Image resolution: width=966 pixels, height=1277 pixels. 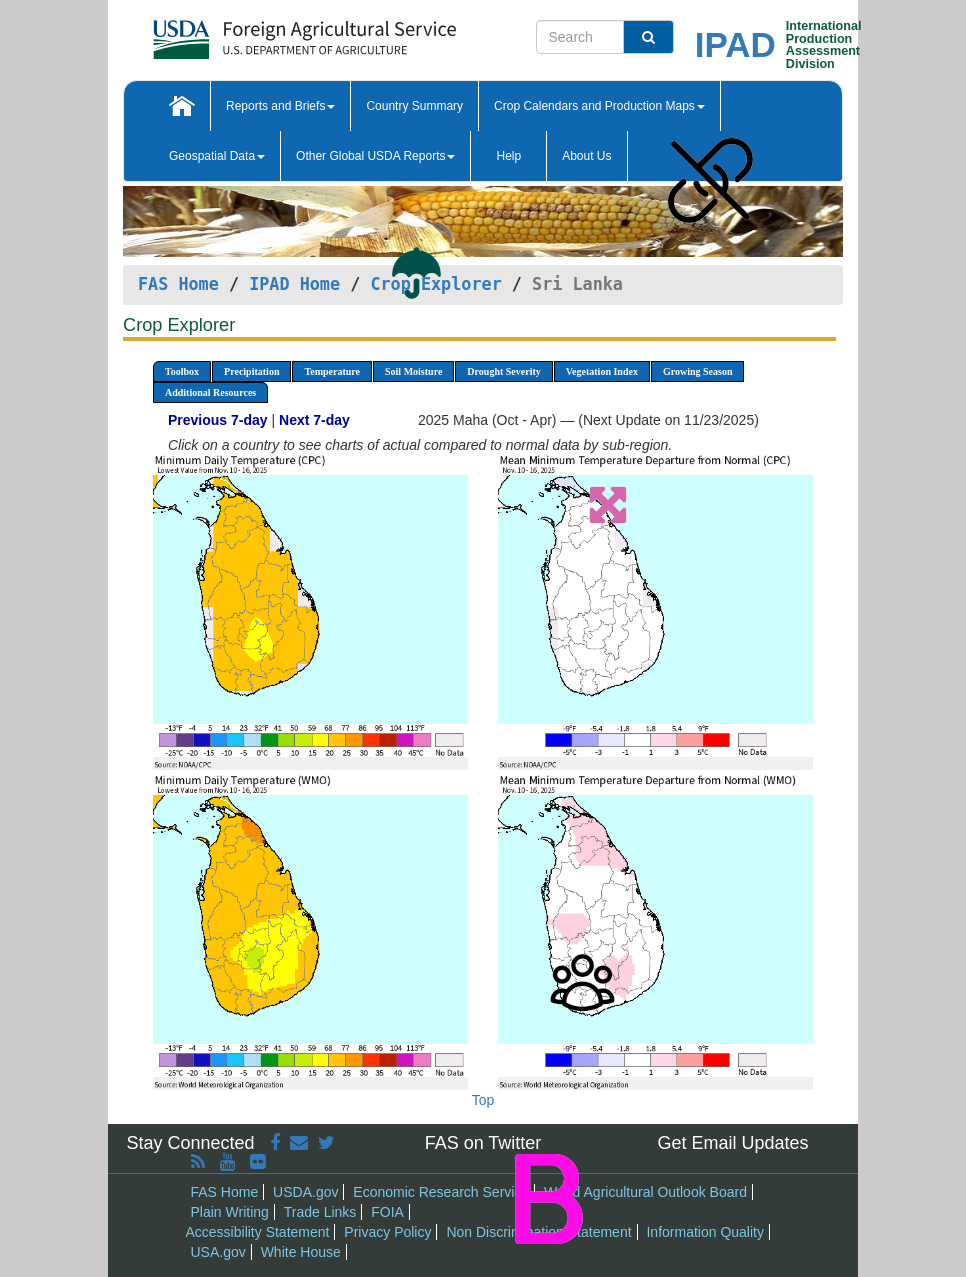 What do you see at coordinates (582, 981) in the screenshot?
I see `view all team members` at bounding box center [582, 981].